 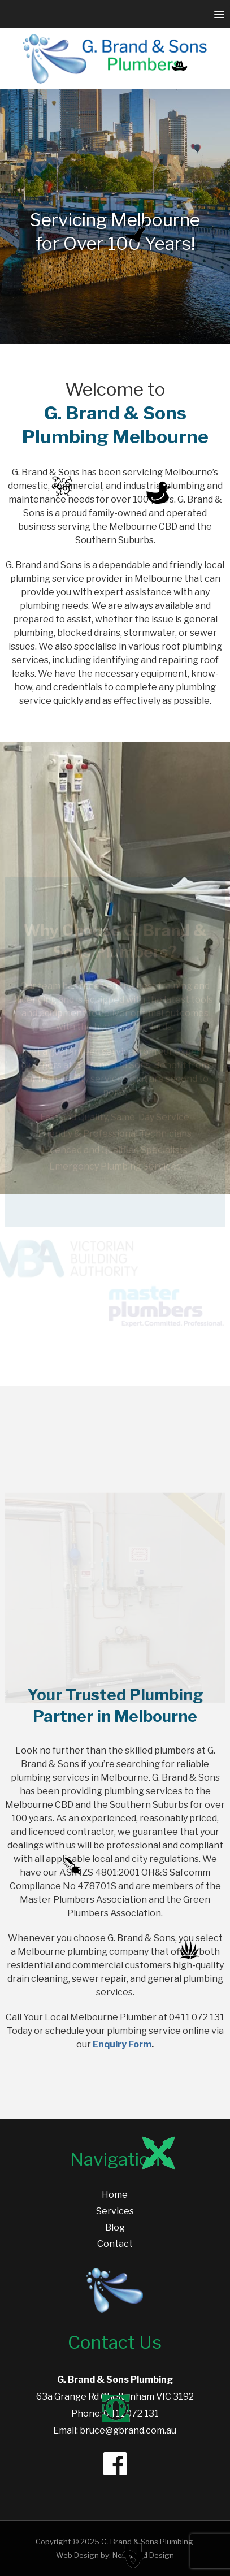 I want to click on decorative vine or plant element for fantasy game UI, so click(x=62, y=486).